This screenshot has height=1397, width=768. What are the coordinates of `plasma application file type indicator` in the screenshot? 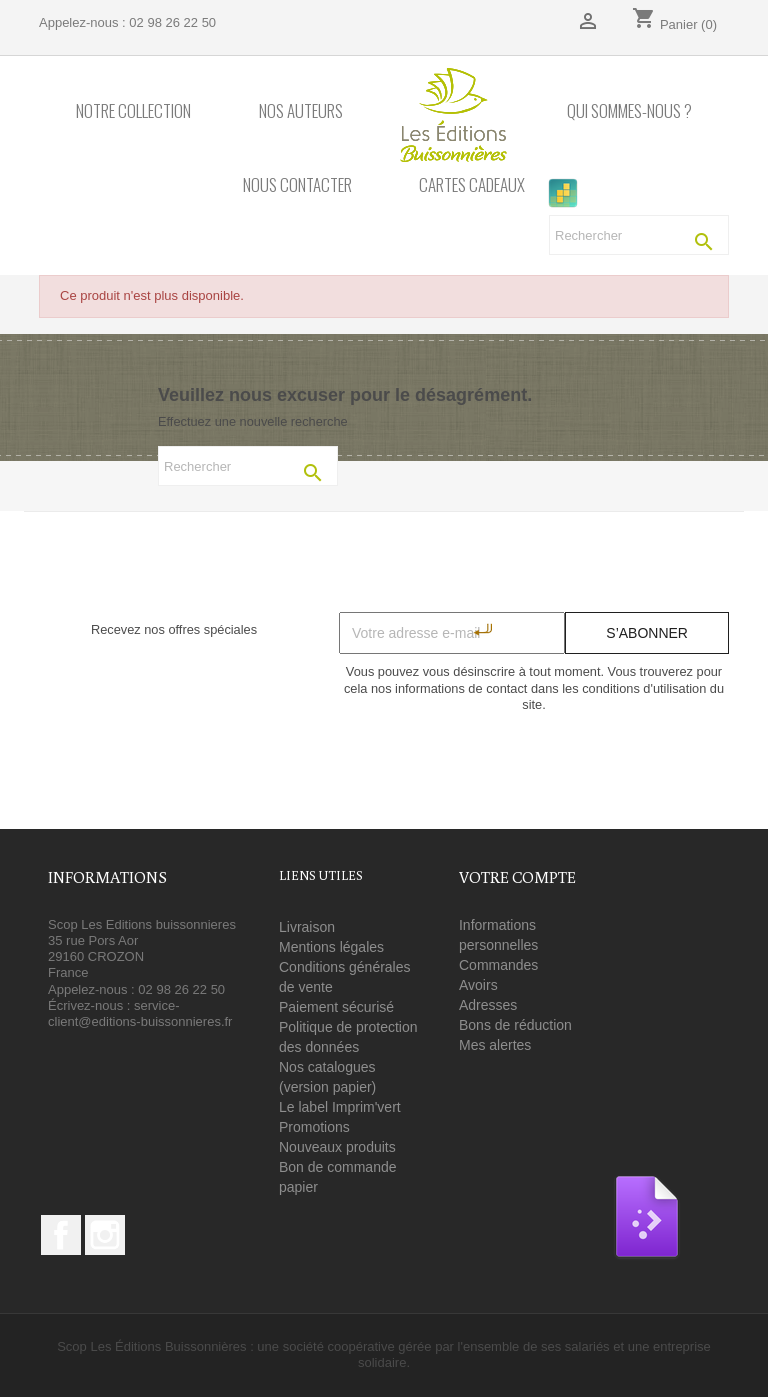 It's located at (647, 1218).